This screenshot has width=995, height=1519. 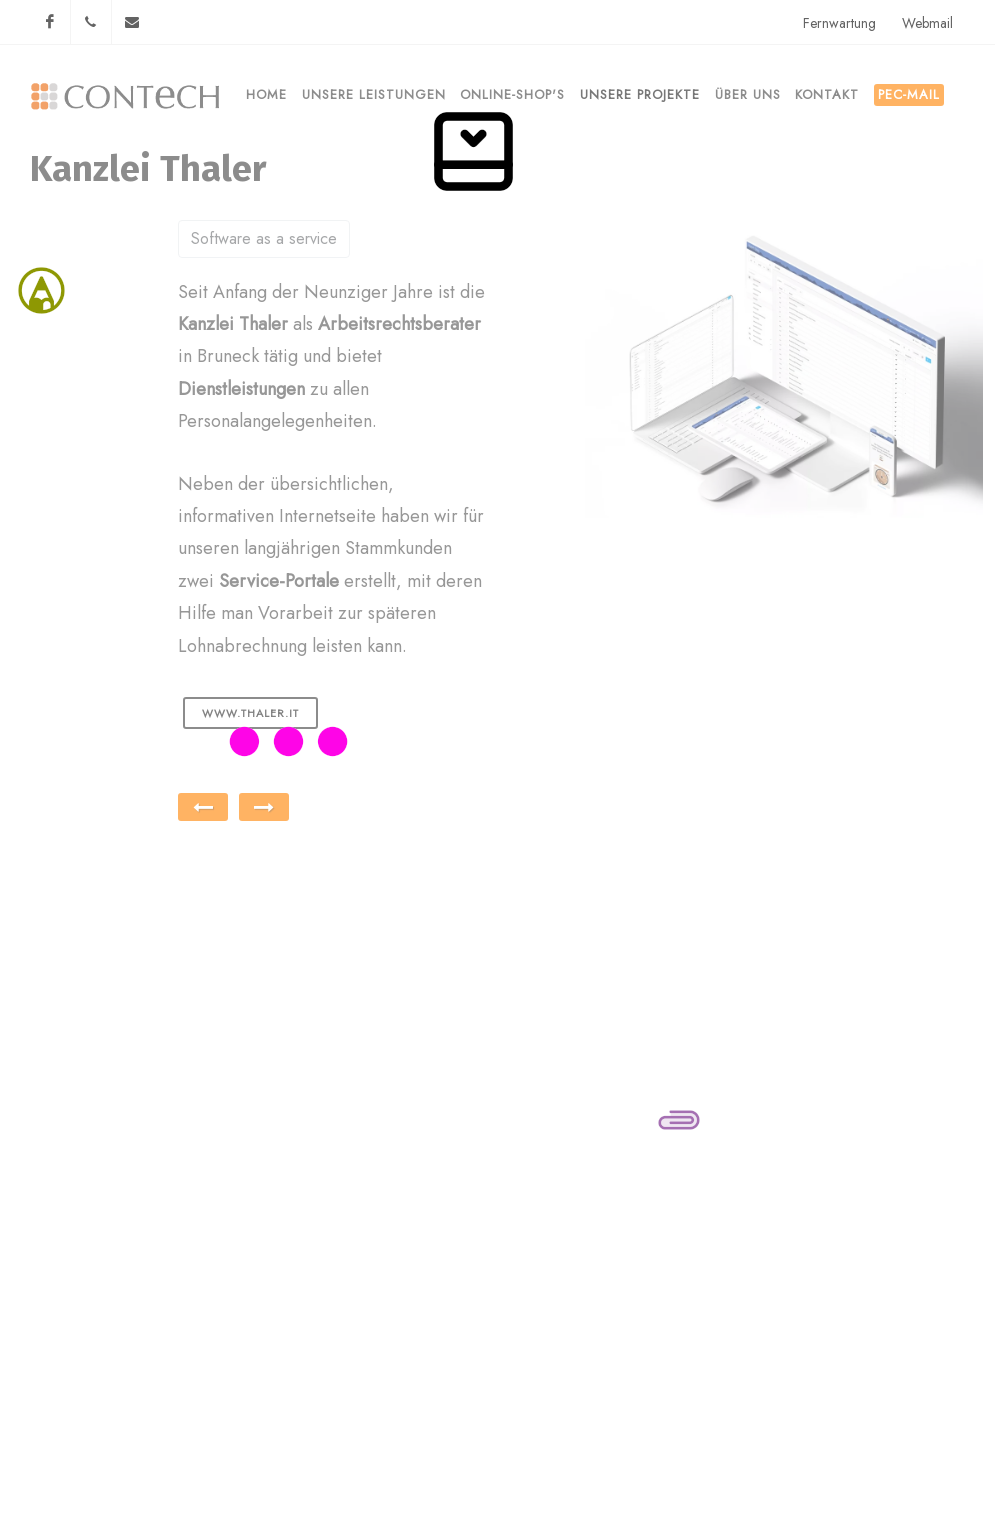 I want to click on collapse the bottom panel or toolbar, so click(x=473, y=151).